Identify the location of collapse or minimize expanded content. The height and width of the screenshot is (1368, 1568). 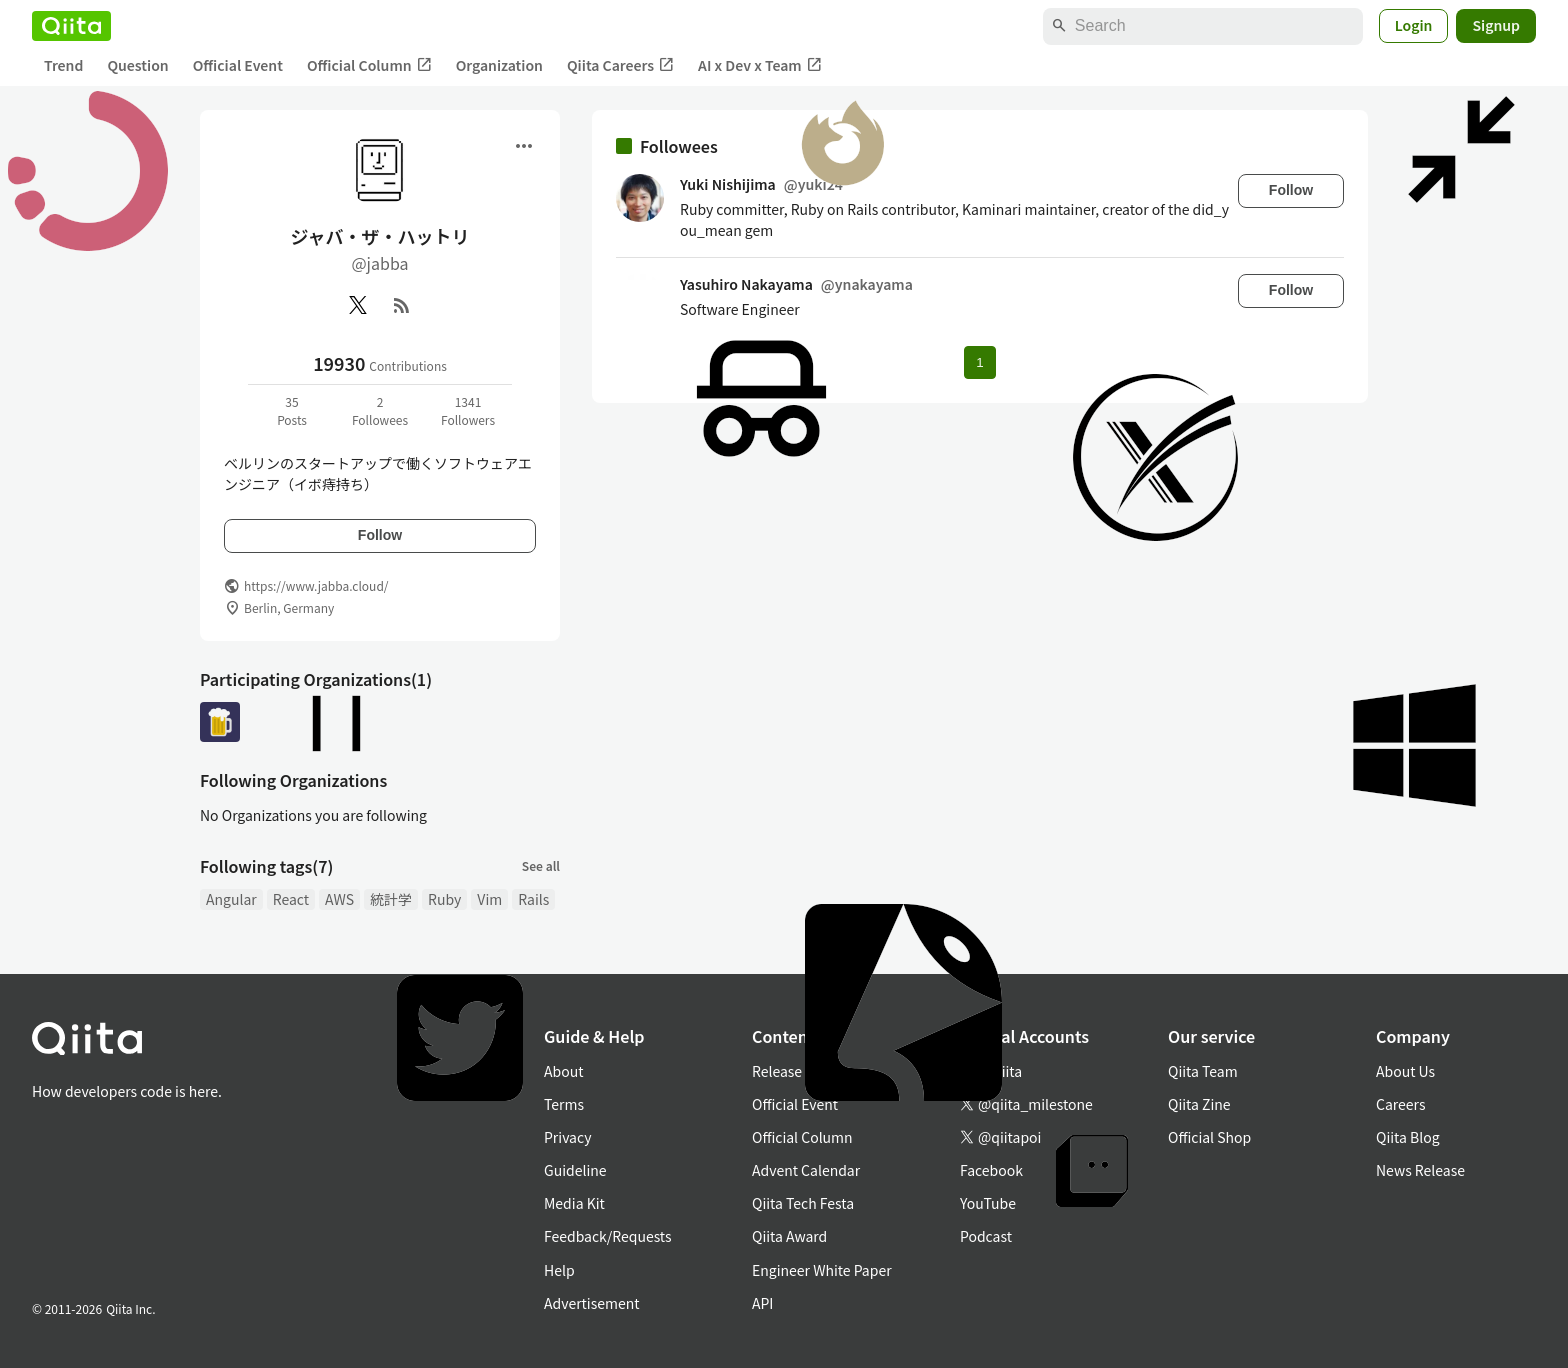
(1461, 149).